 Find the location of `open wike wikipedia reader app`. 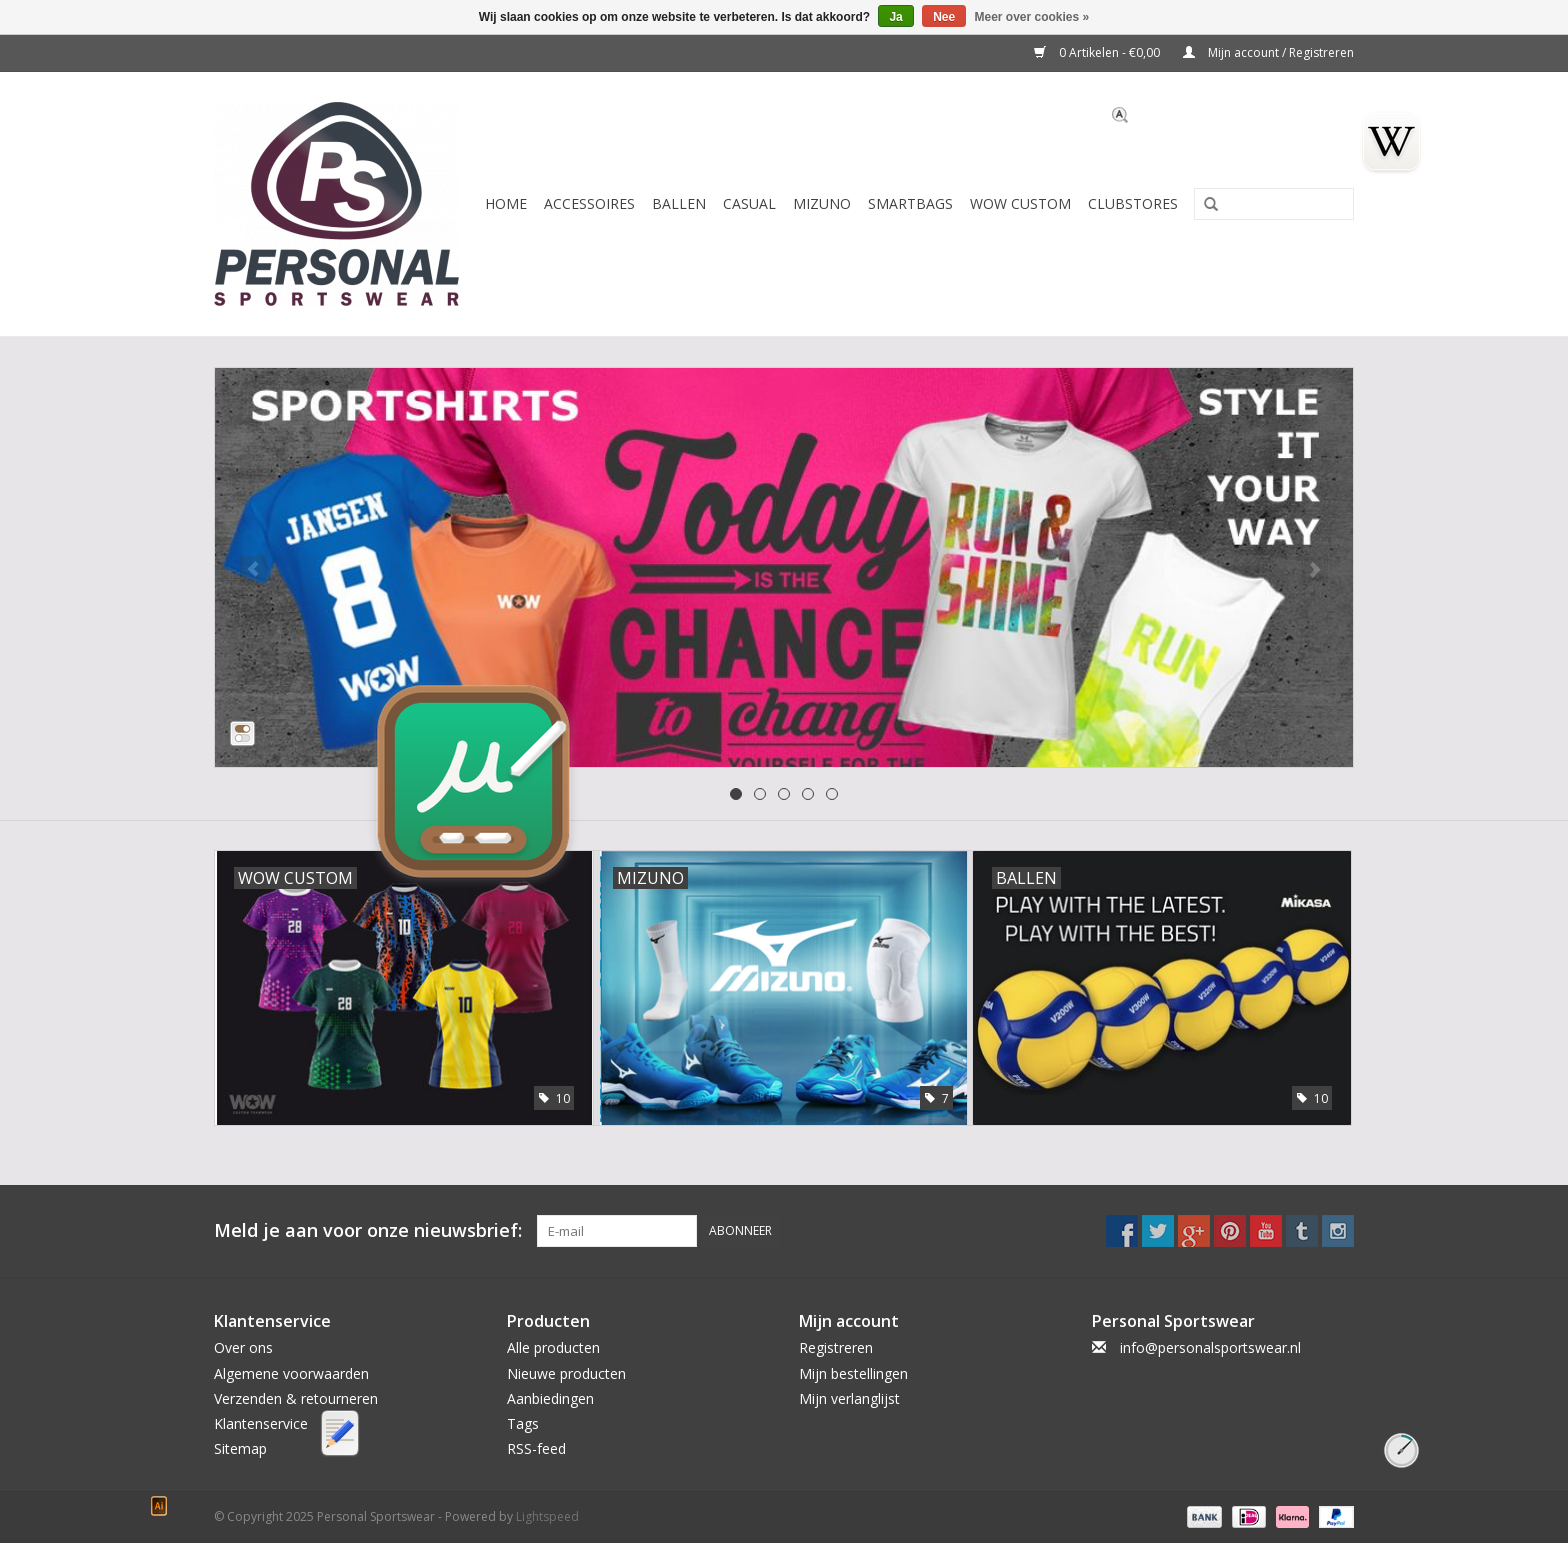

open wike wikipedia reader app is located at coordinates (1391, 141).